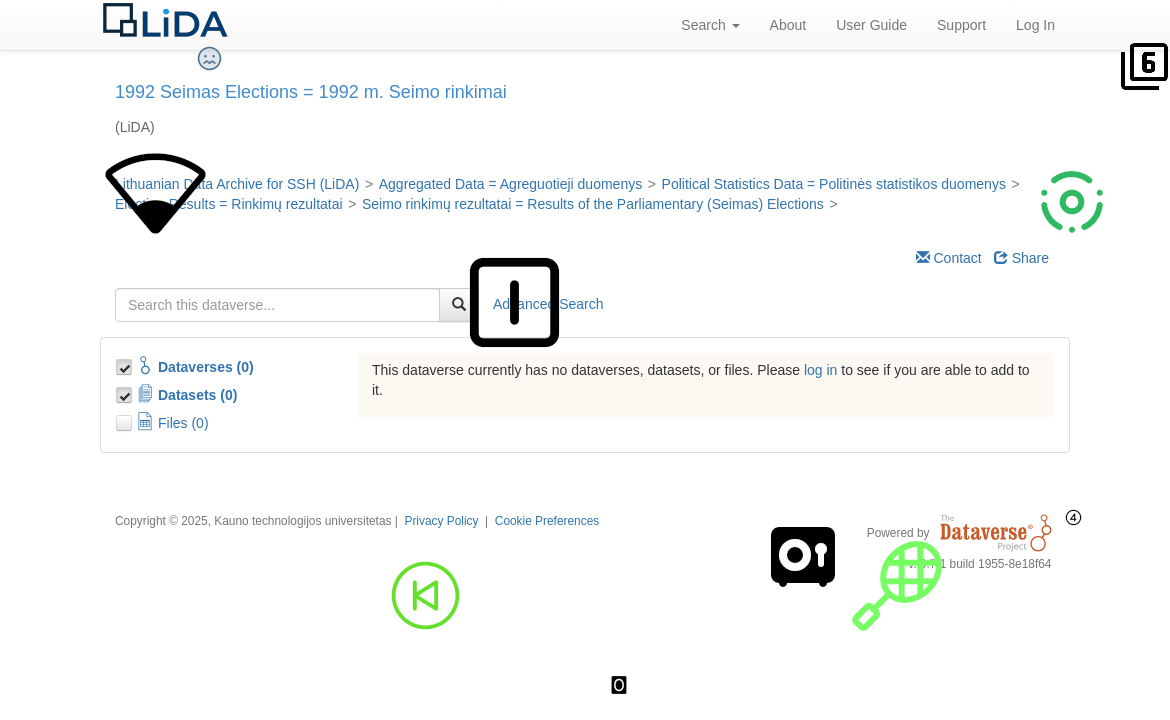  Describe the element at coordinates (1144, 66) in the screenshot. I see `indicates 6 items selected or filtered` at that location.